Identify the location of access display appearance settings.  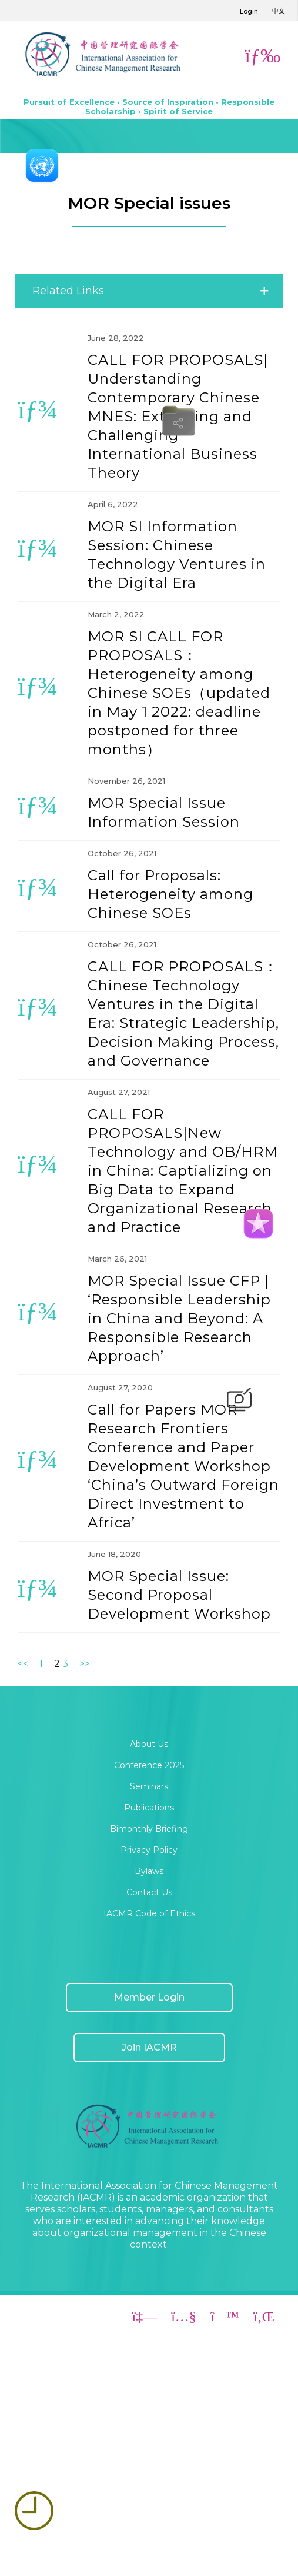
(239, 1400).